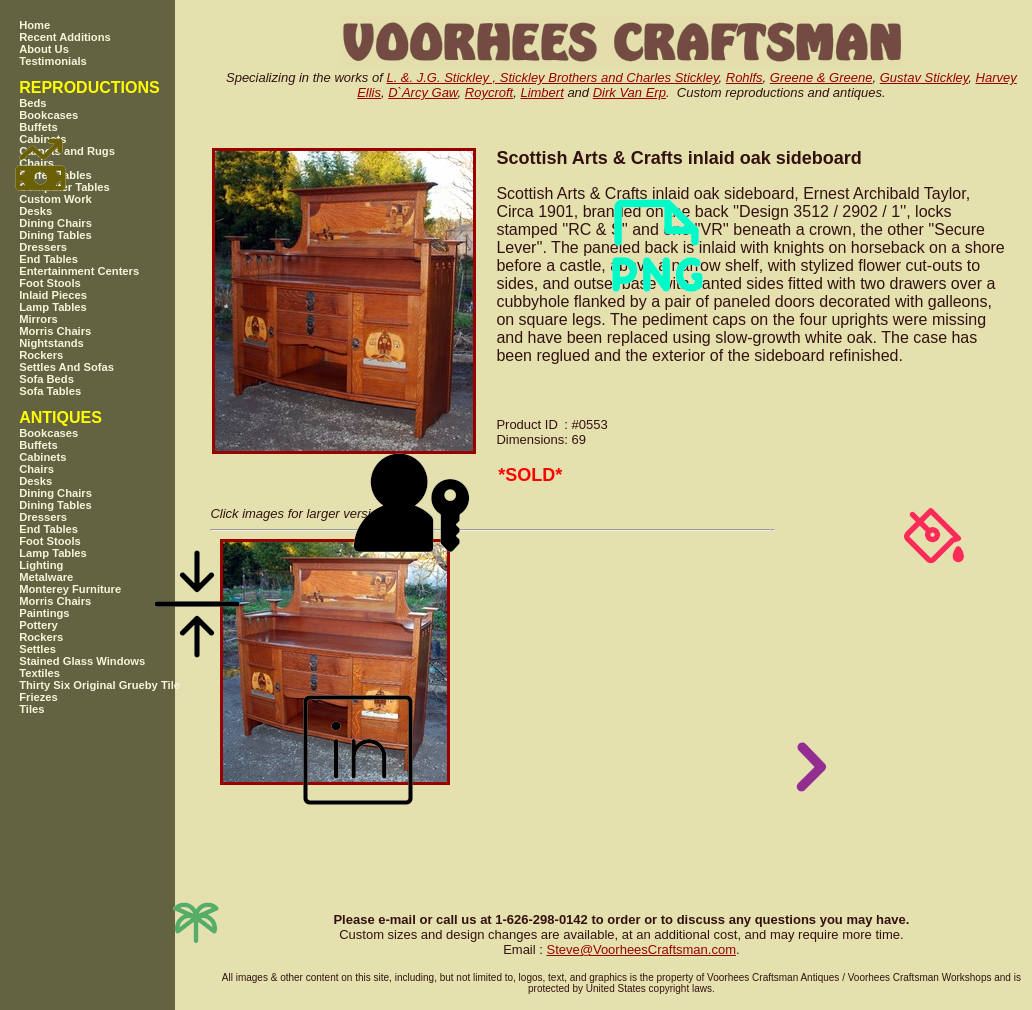 This screenshot has width=1032, height=1010. I want to click on fill area with selected color, so click(933, 537).